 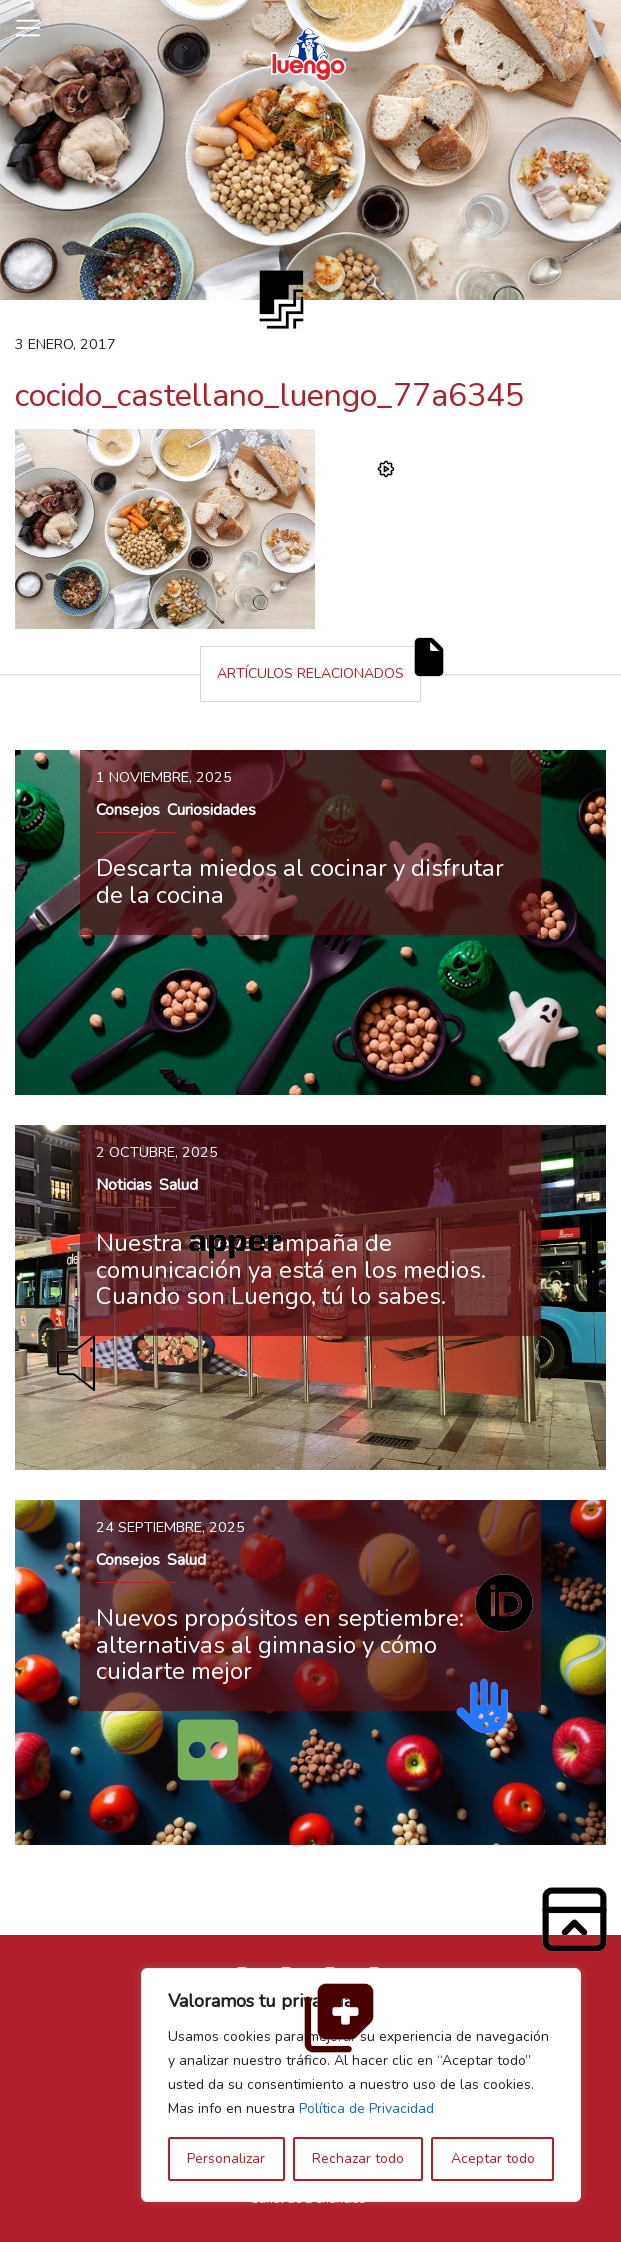 I want to click on open flickr app, so click(x=208, y=1750).